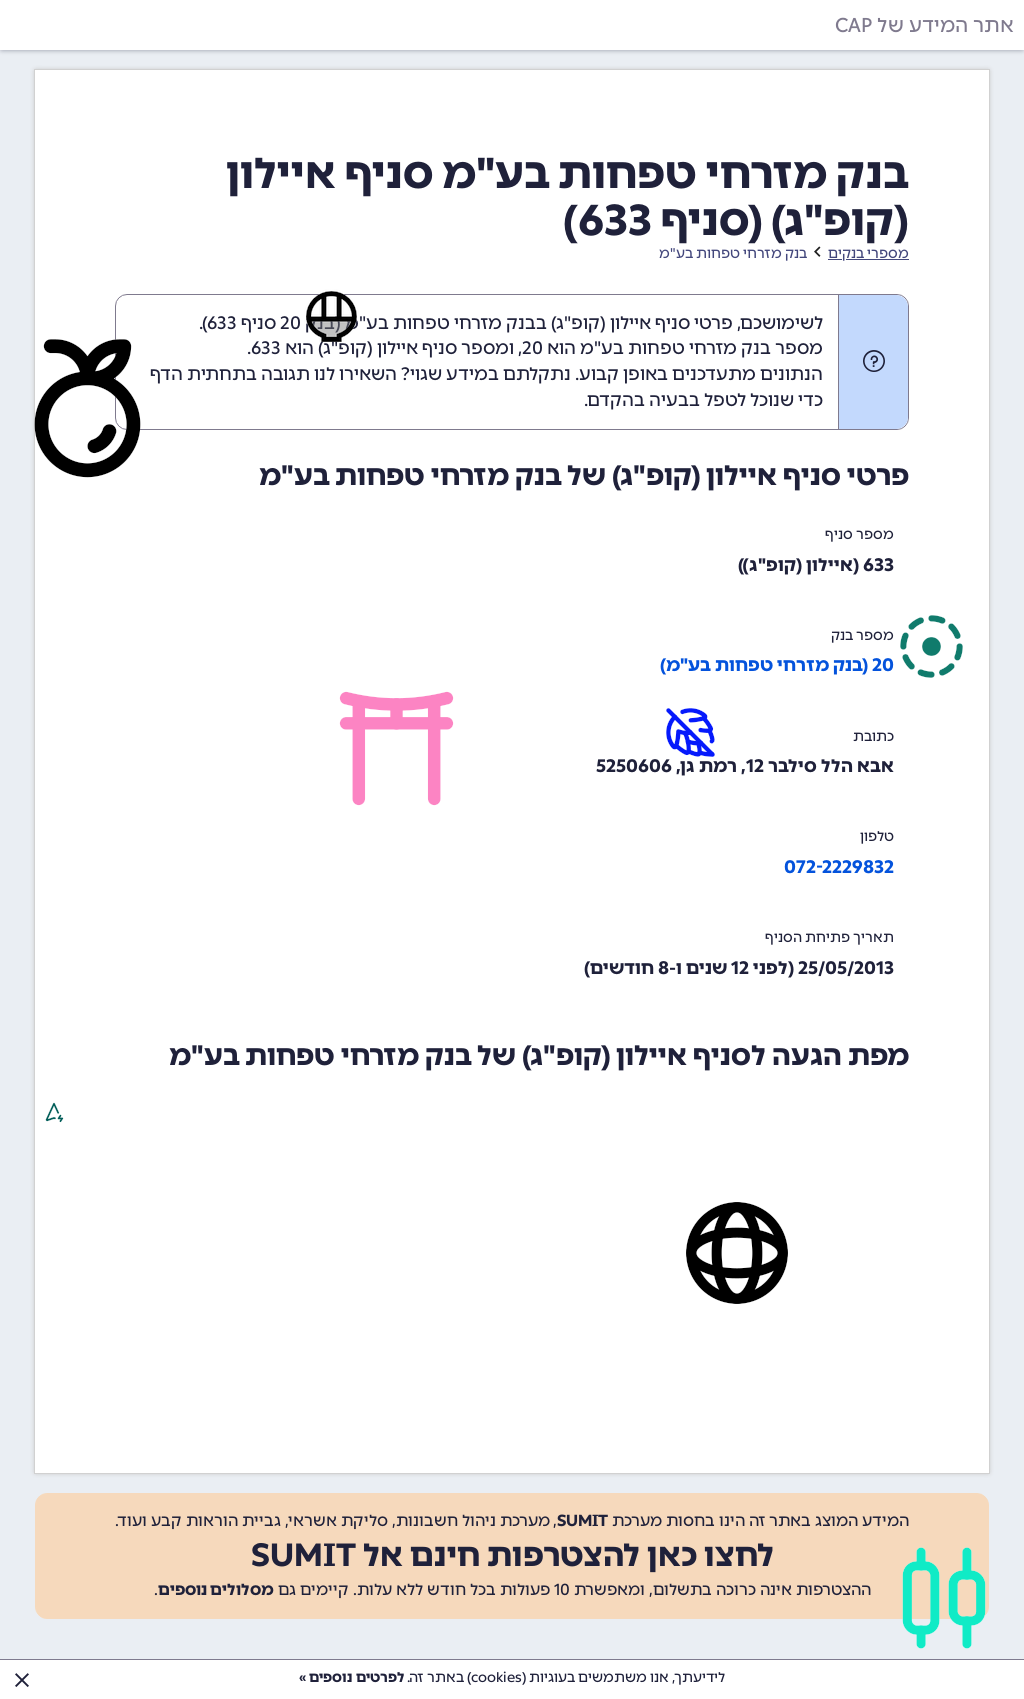 The height and width of the screenshot is (1699, 1024). I want to click on select orange flavor or citrus option, so click(87, 410).